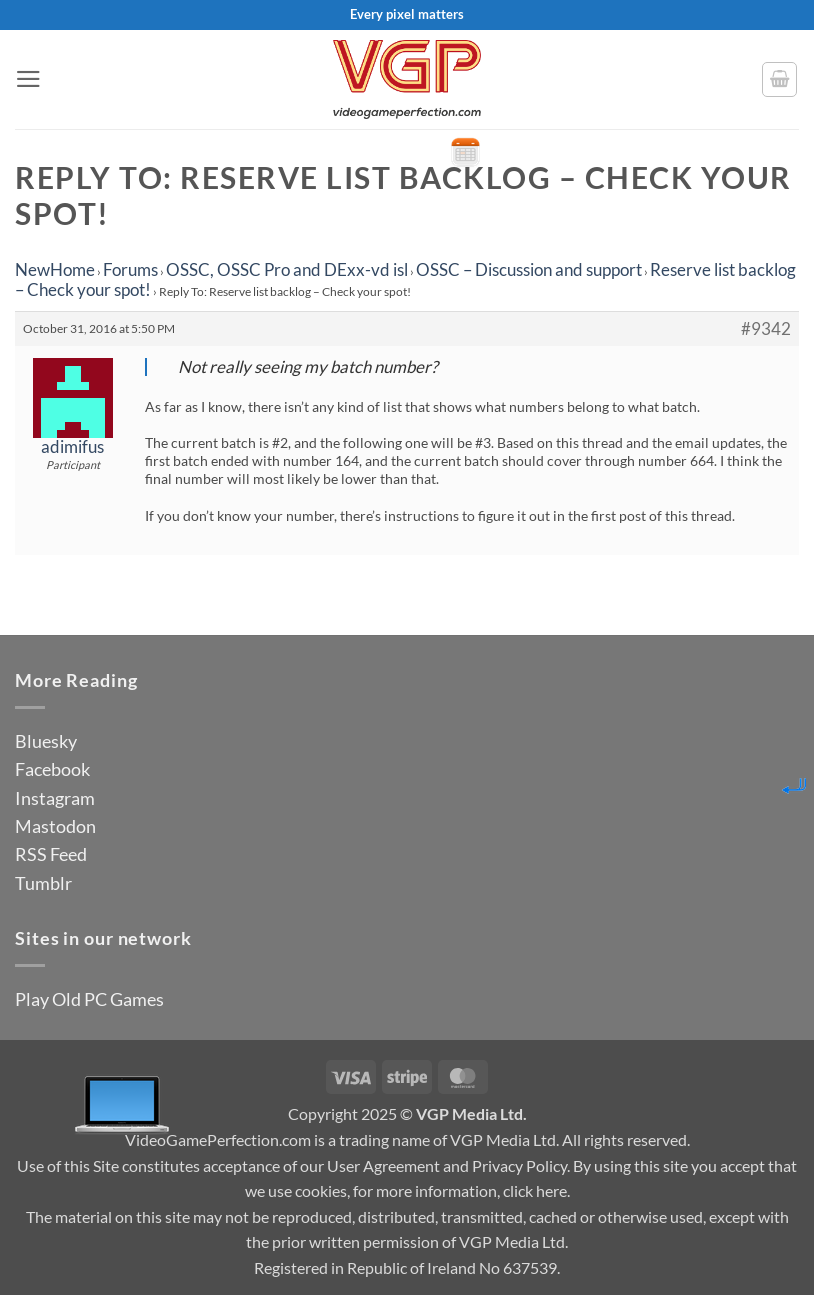 The width and height of the screenshot is (814, 1295). Describe the element at coordinates (465, 152) in the screenshot. I see `open calendar and tasks preferences` at that location.